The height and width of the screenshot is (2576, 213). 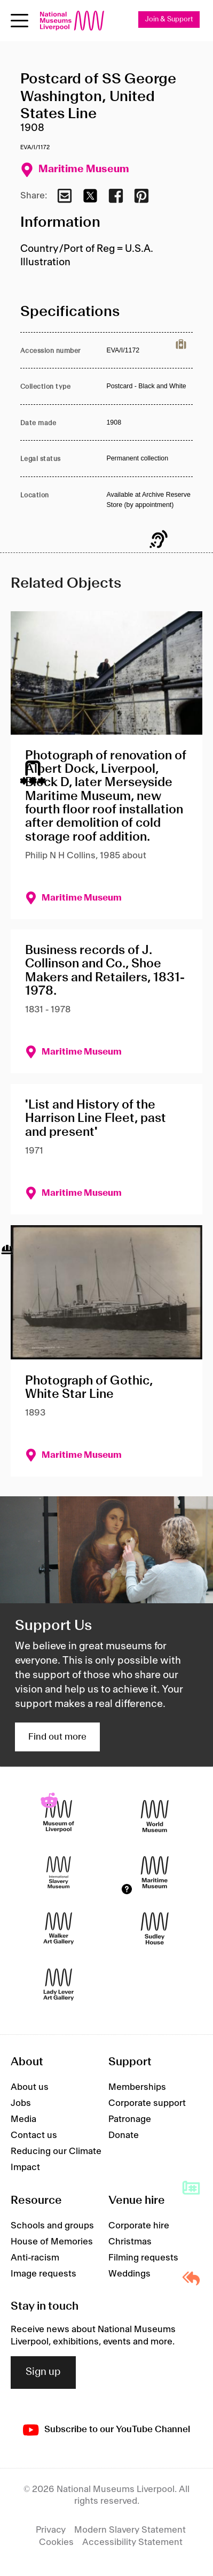 I want to click on access construction or building projects, so click(x=7, y=1249).